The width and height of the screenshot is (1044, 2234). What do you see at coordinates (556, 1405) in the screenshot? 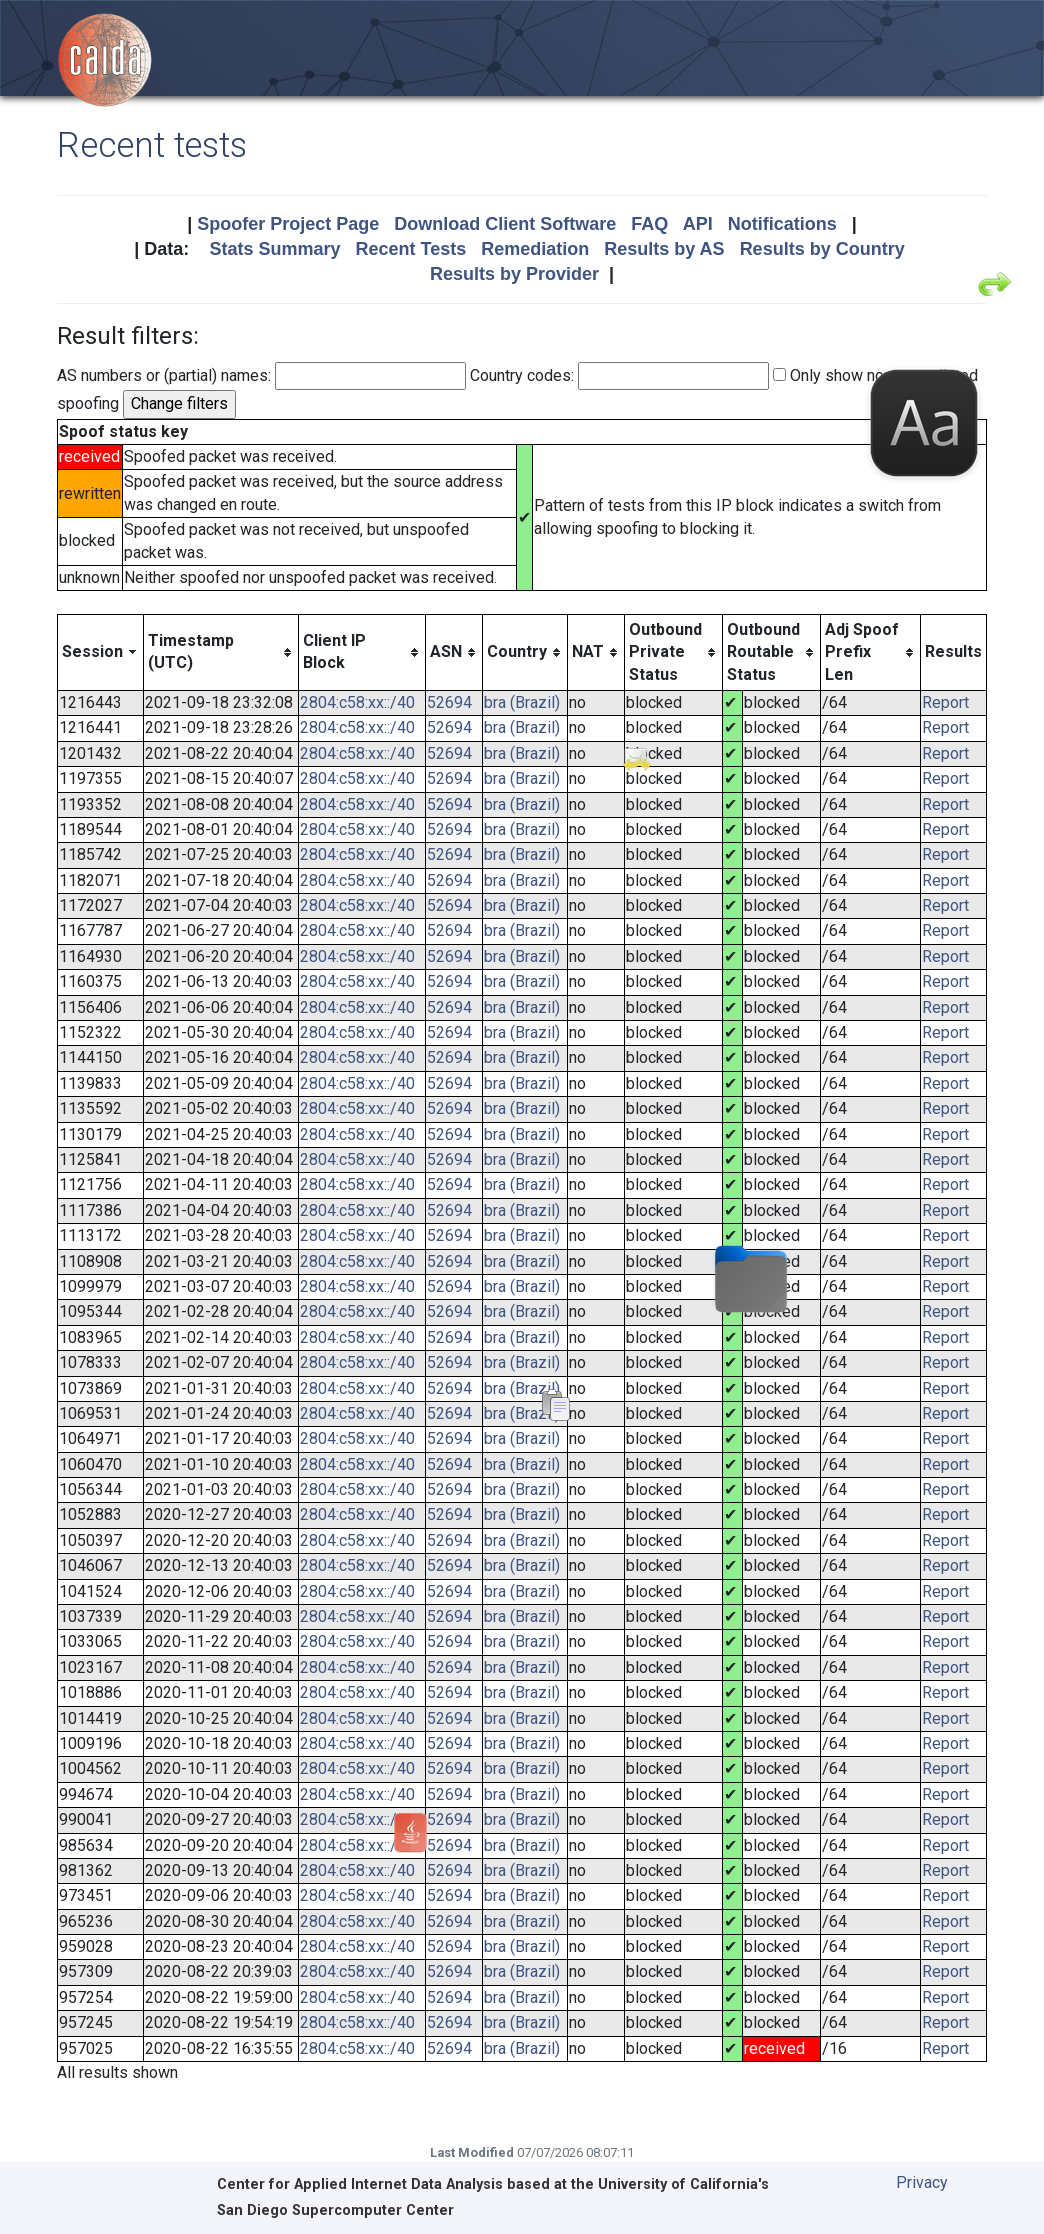
I see `paste content from clipboard` at bounding box center [556, 1405].